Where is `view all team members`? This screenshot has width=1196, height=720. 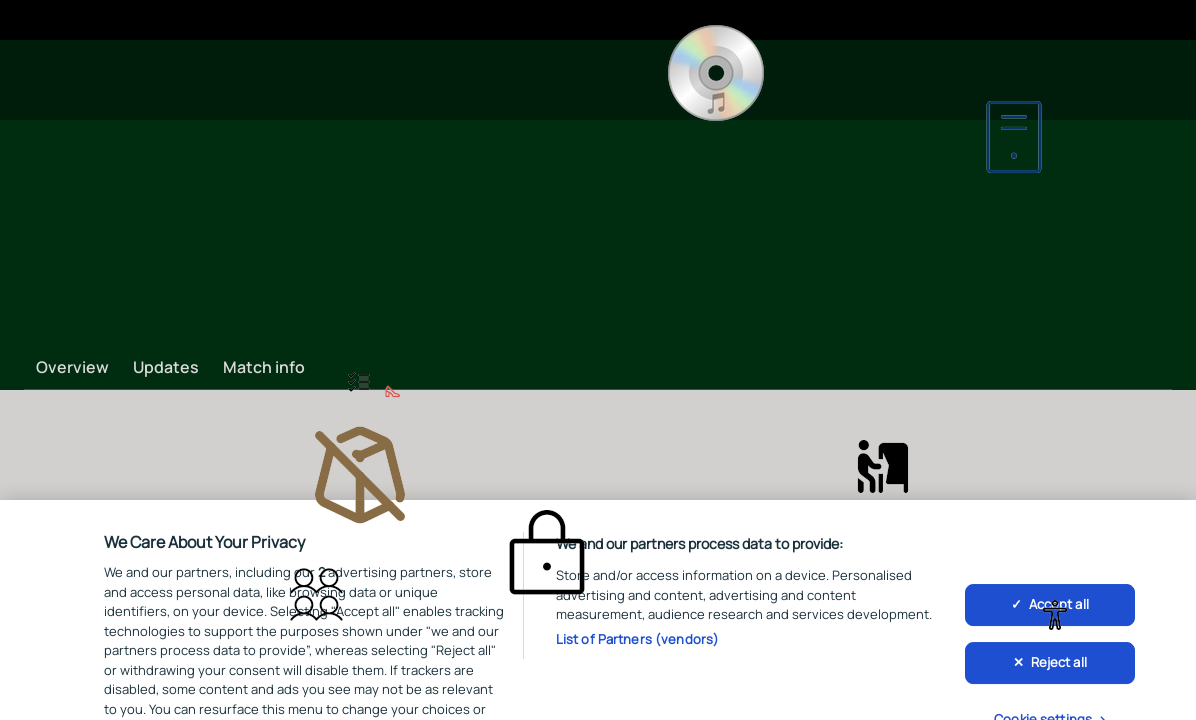
view all team members is located at coordinates (316, 594).